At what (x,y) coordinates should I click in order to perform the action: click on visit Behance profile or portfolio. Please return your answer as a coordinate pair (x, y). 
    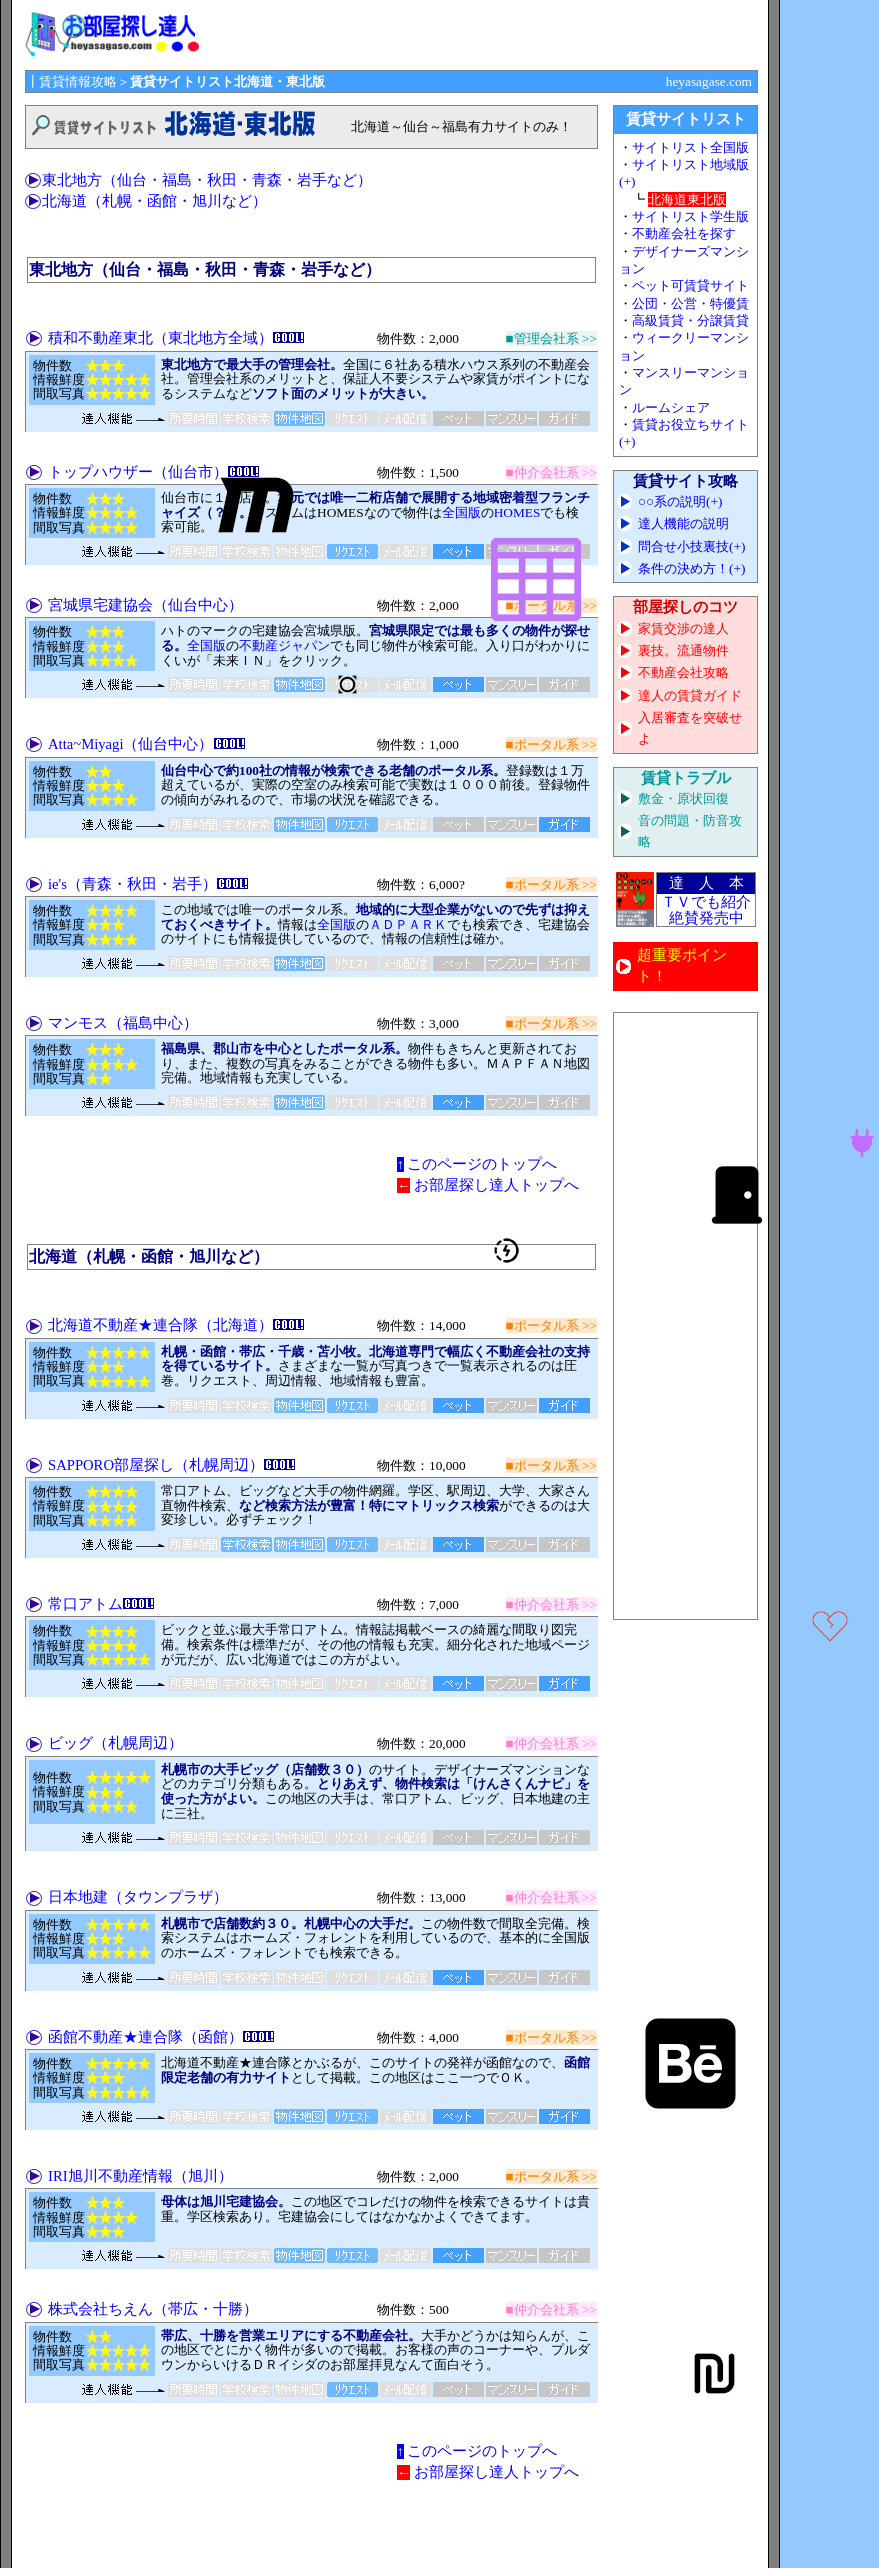
    Looking at the image, I should click on (690, 2063).